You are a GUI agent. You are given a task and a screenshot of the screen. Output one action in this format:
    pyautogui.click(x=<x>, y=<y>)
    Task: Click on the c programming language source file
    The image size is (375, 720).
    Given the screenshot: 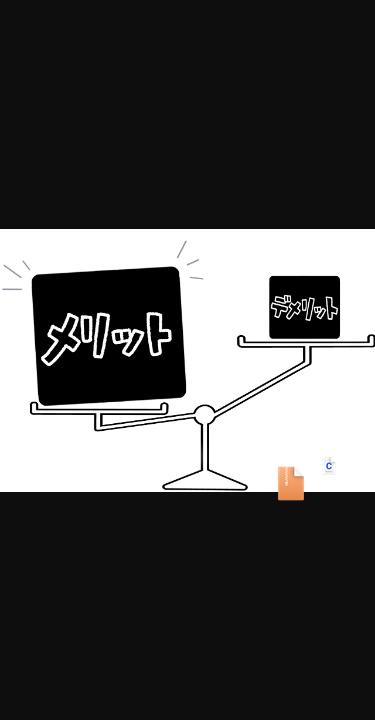 What is the action you would take?
    pyautogui.click(x=329, y=466)
    